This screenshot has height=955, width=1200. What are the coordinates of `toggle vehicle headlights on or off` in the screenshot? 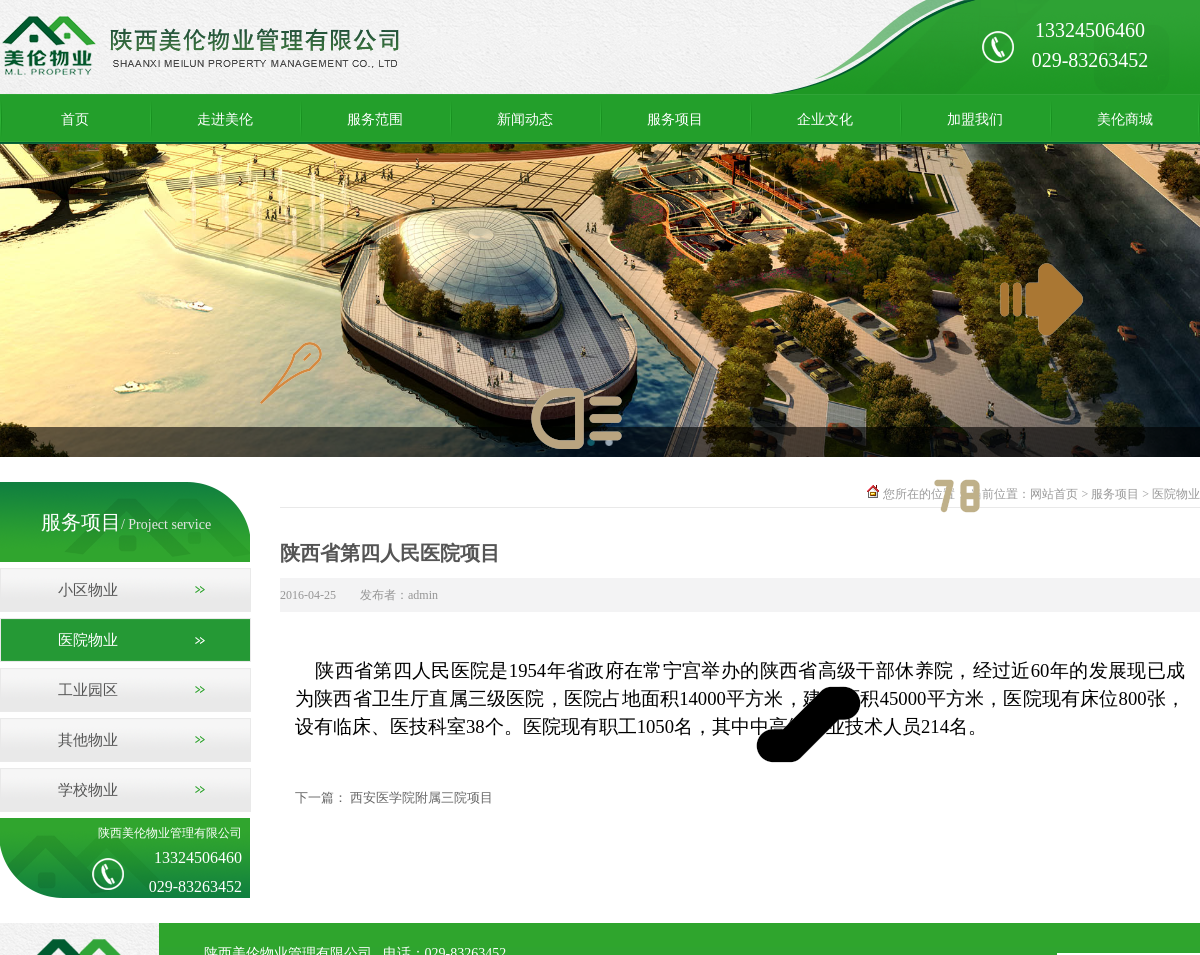 It's located at (576, 418).